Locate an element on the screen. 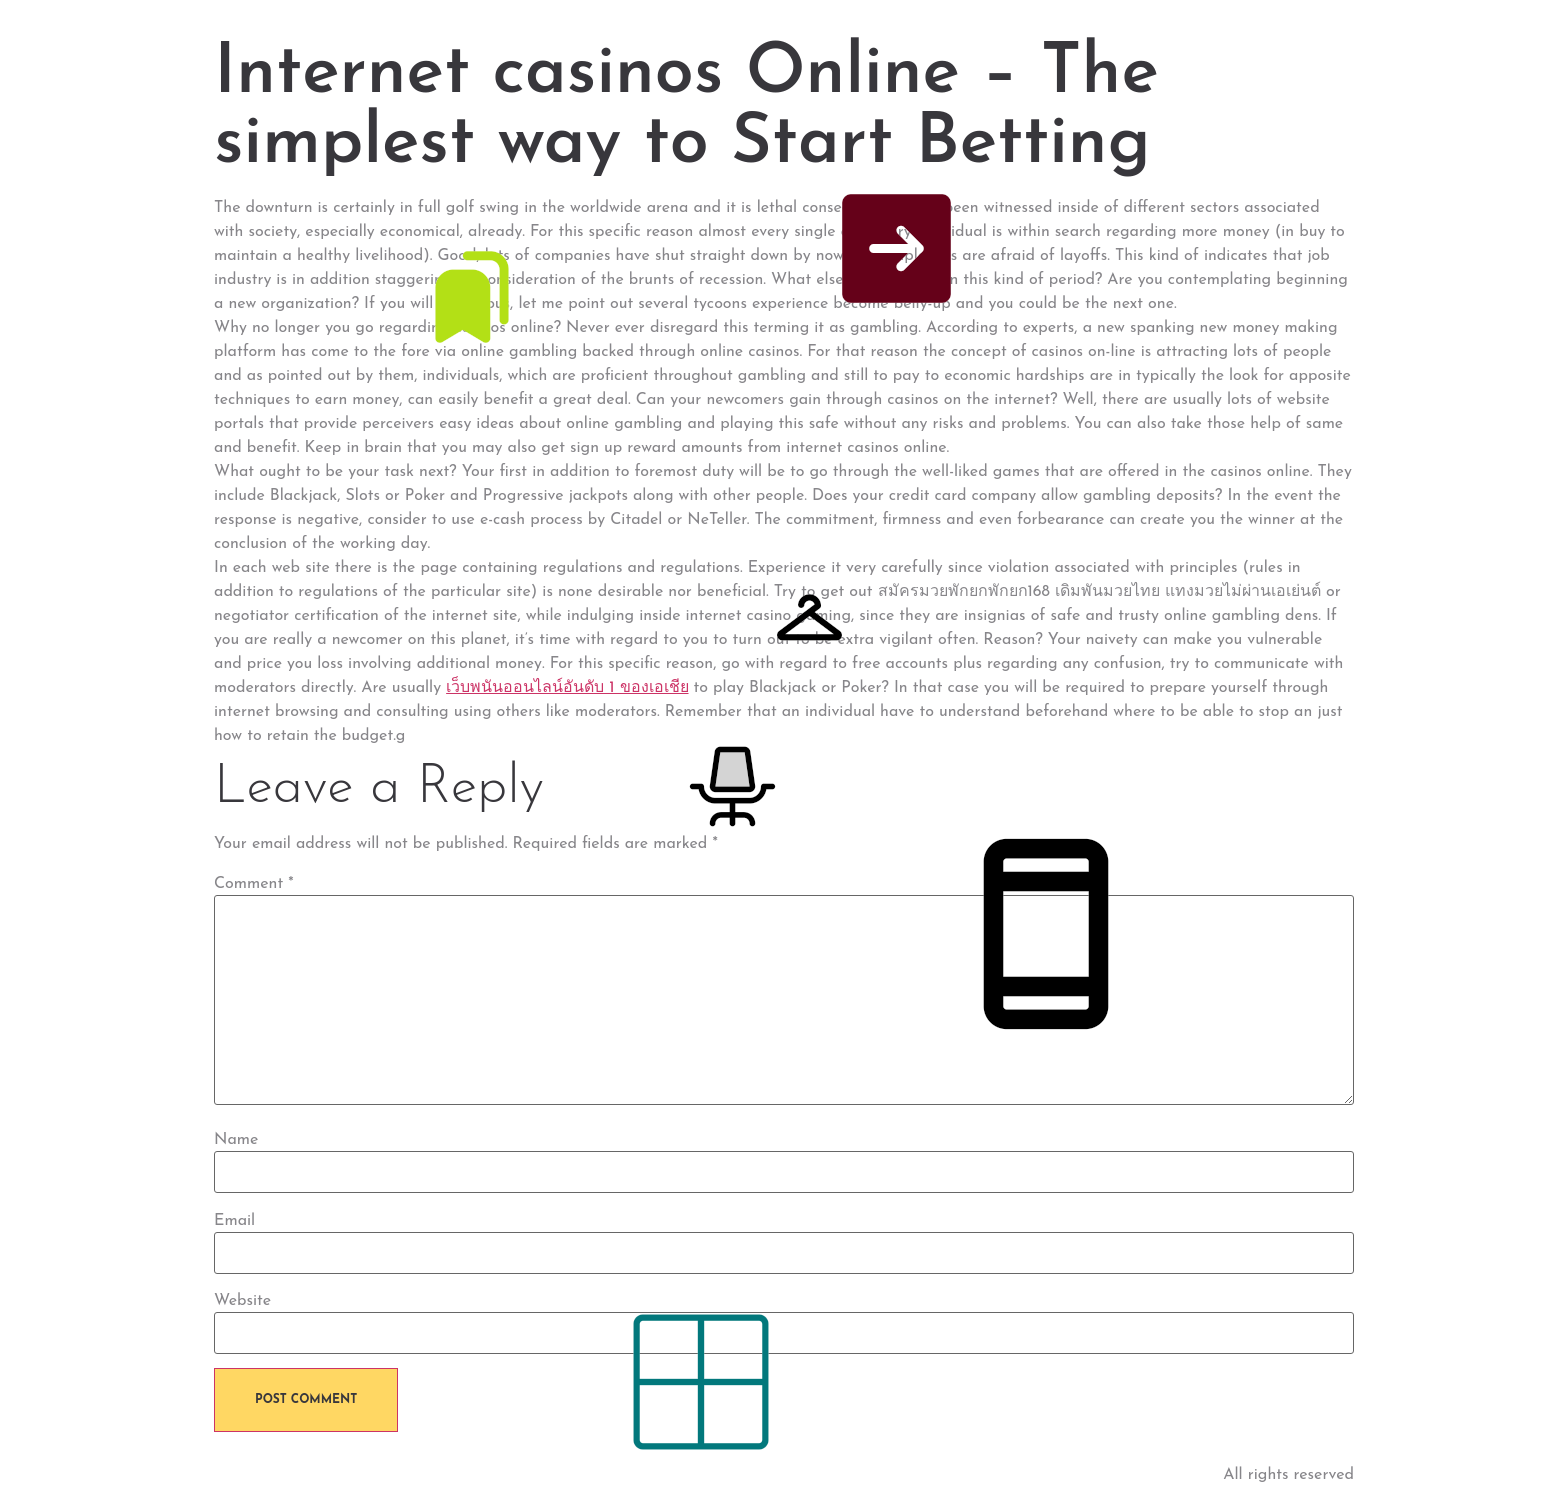 The image size is (1568, 1503). view your saved bookmarks is located at coordinates (472, 297).